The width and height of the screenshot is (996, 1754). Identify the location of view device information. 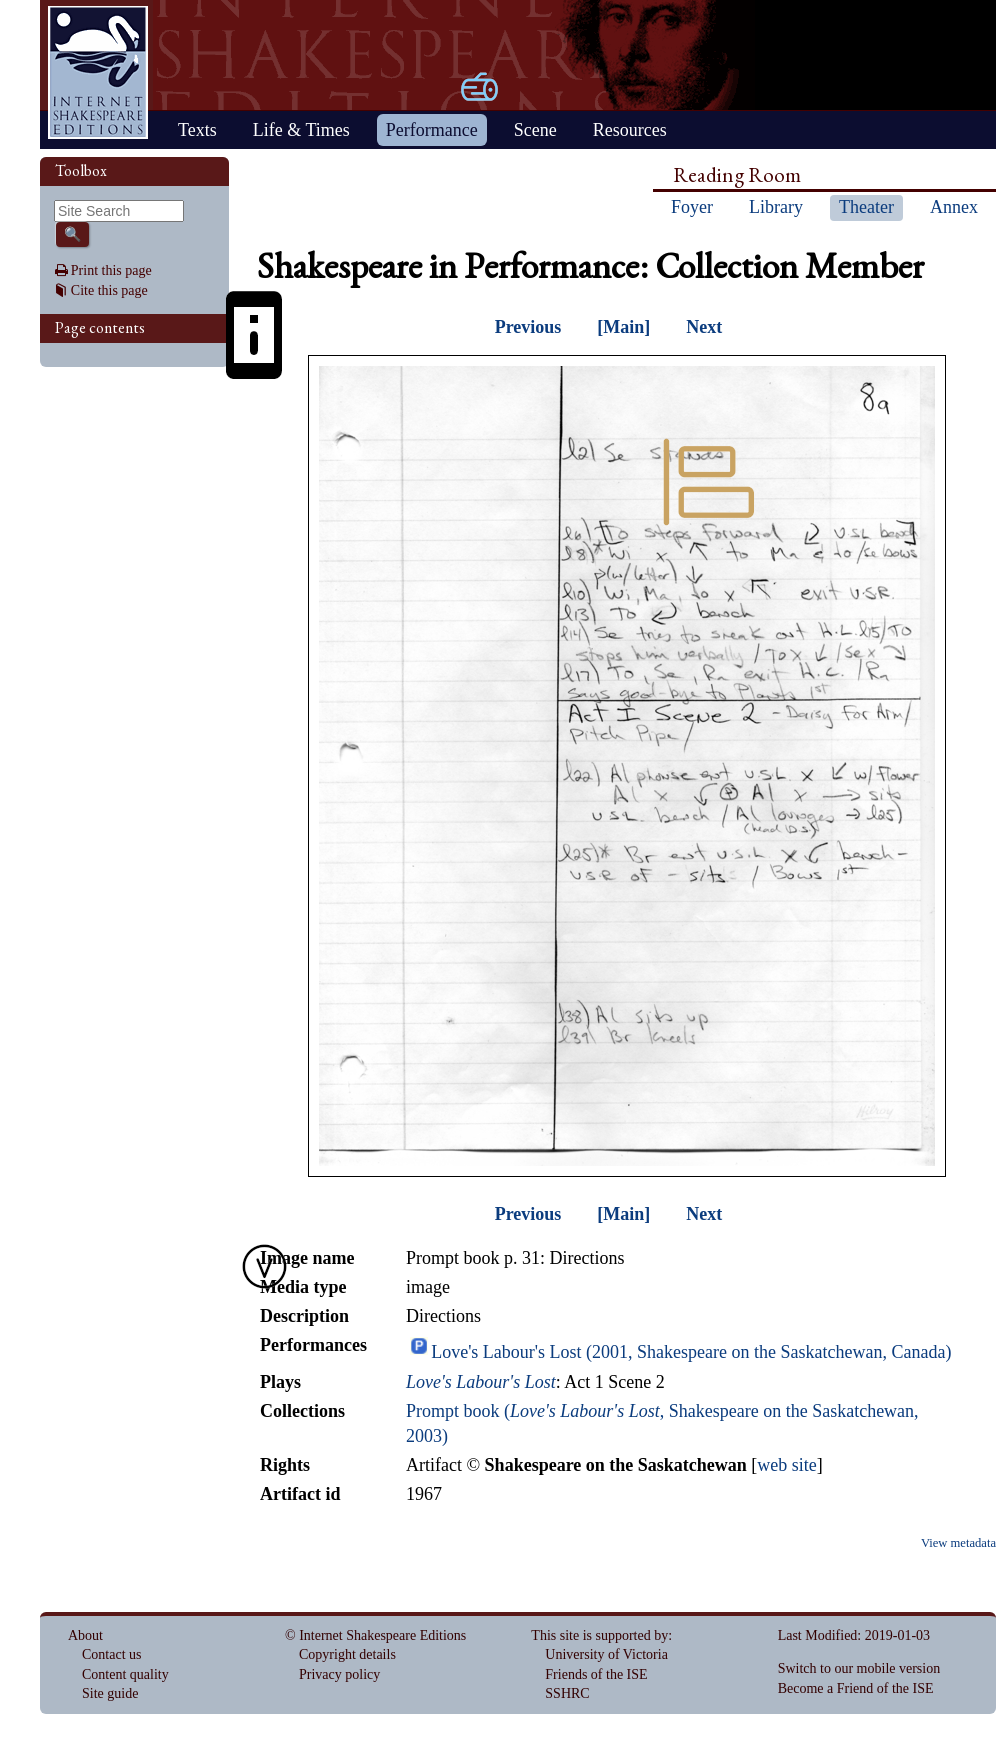
(254, 335).